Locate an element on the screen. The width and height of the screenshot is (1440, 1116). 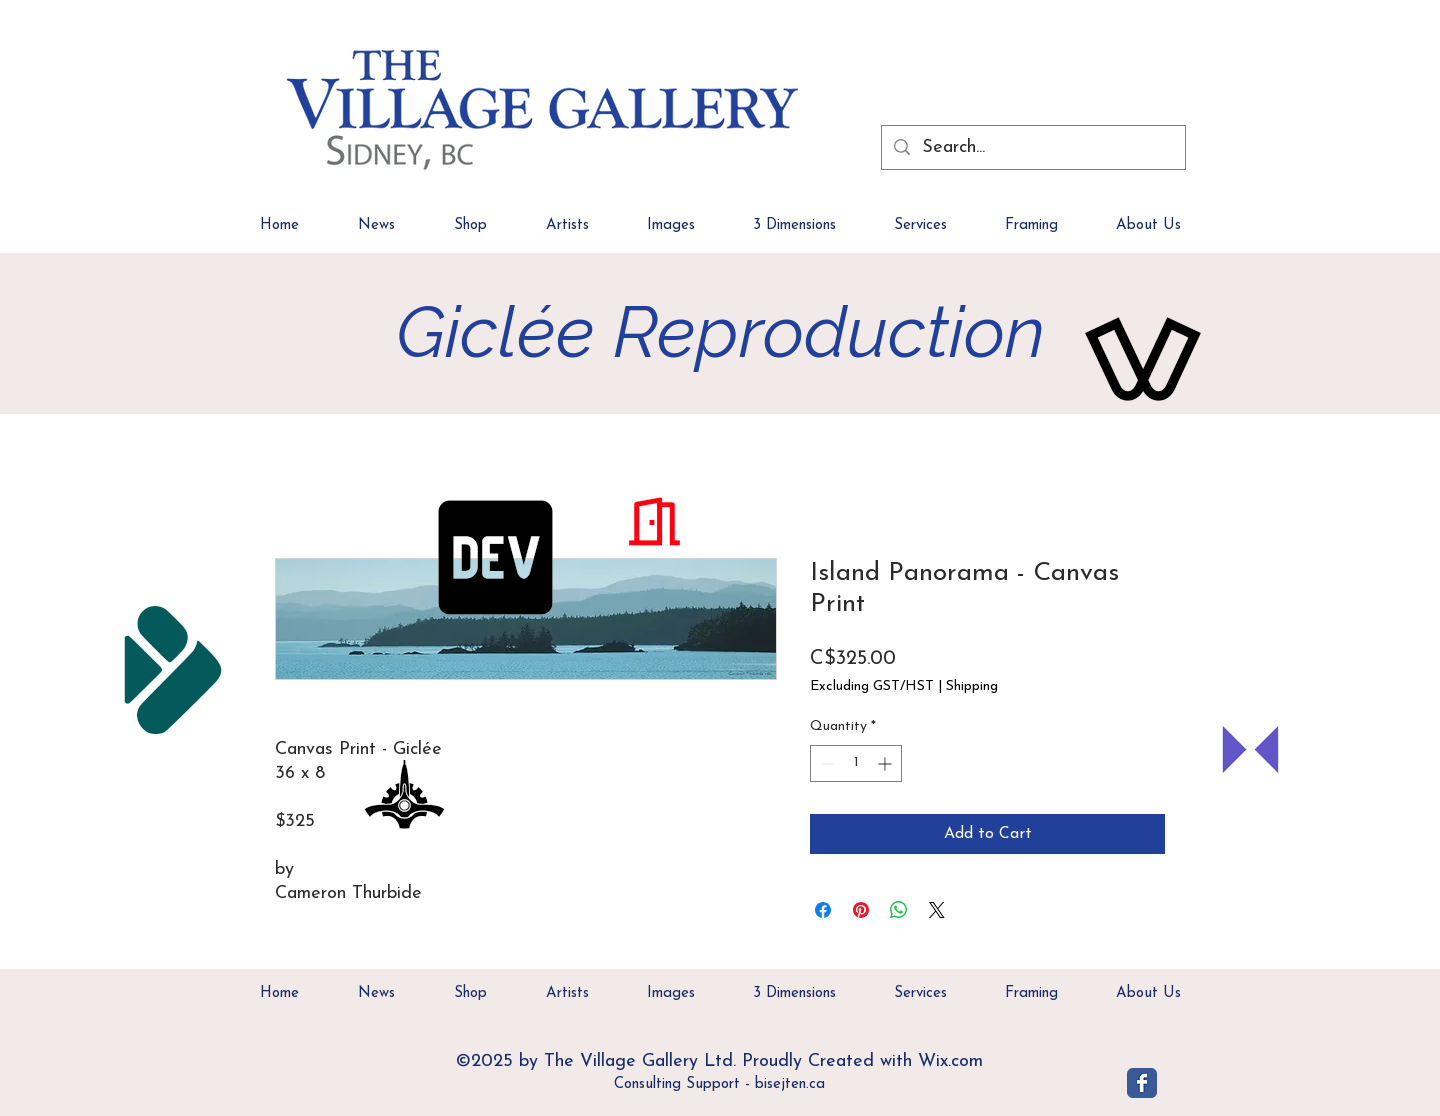
galactic senate logo from star wars is located at coordinates (404, 794).